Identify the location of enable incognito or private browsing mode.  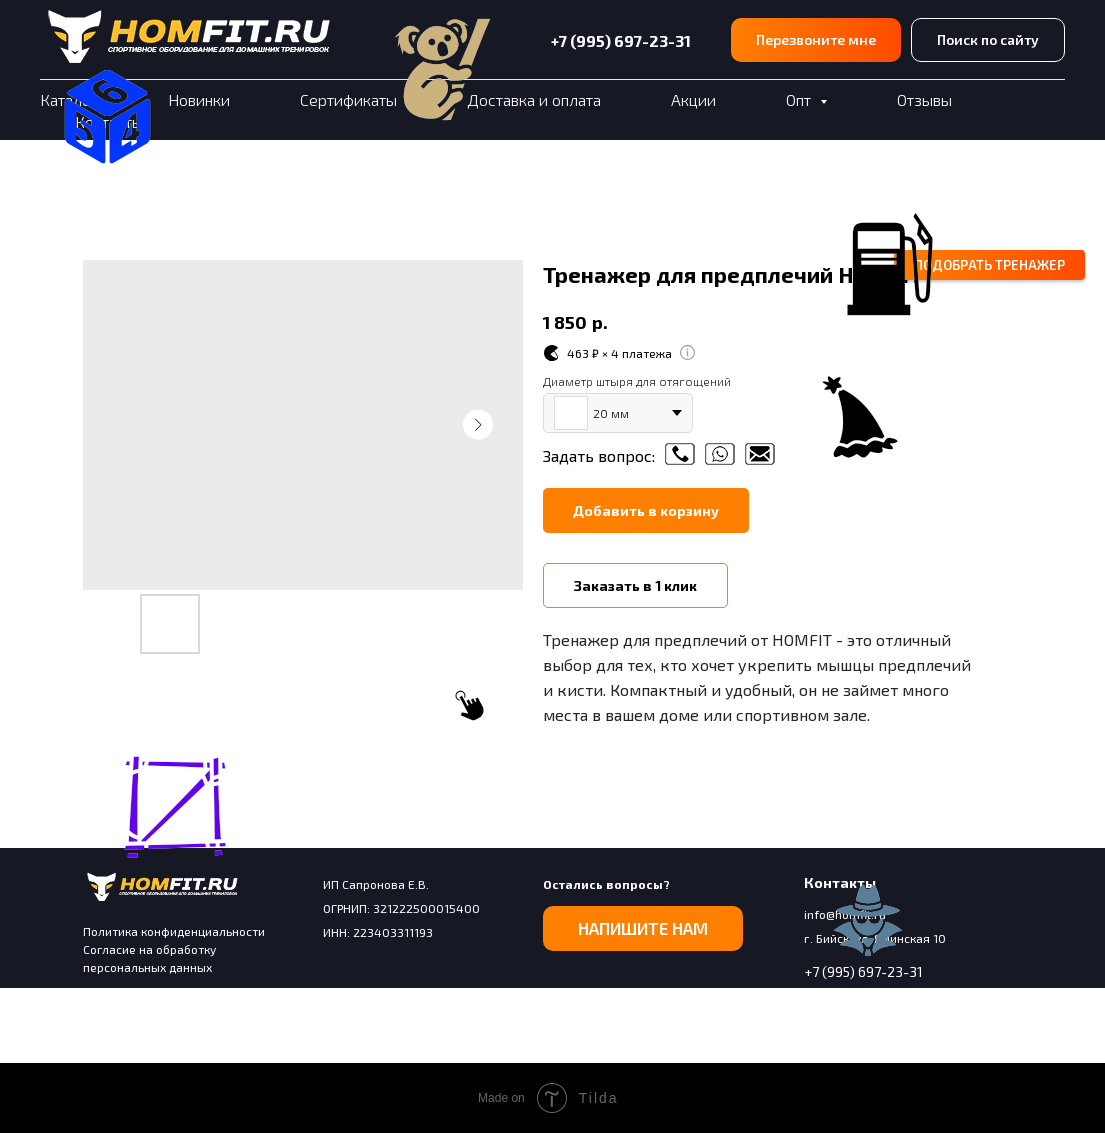
(868, 920).